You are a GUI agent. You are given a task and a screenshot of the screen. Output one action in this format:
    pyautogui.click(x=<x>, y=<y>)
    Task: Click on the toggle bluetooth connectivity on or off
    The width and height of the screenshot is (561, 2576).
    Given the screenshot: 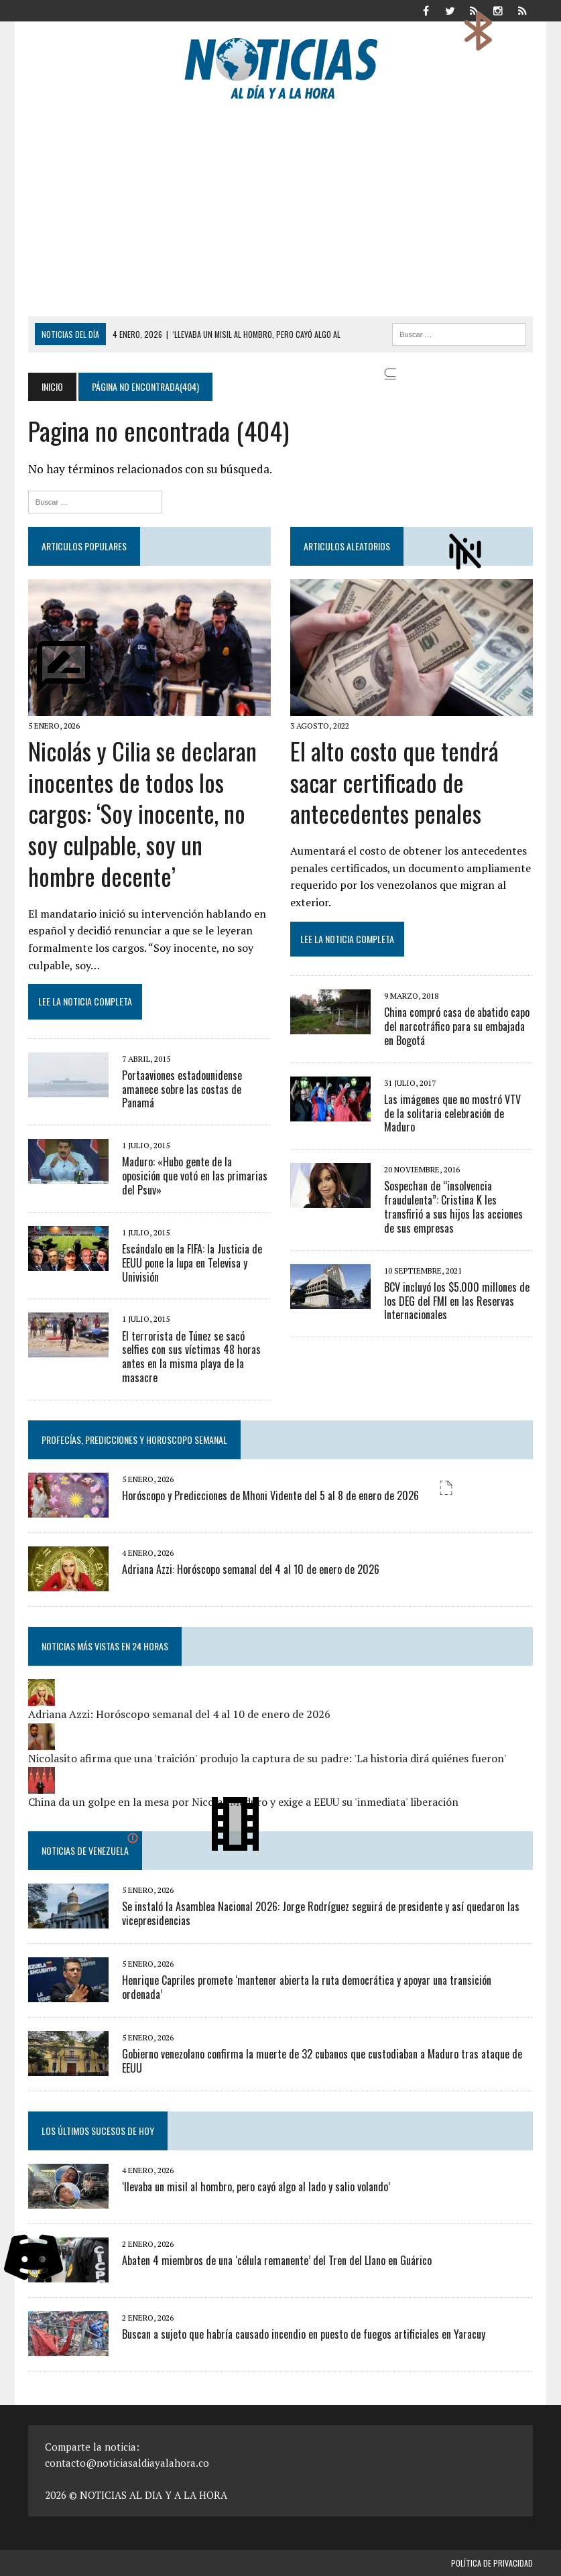 What is the action you would take?
    pyautogui.click(x=478, y=31)
    